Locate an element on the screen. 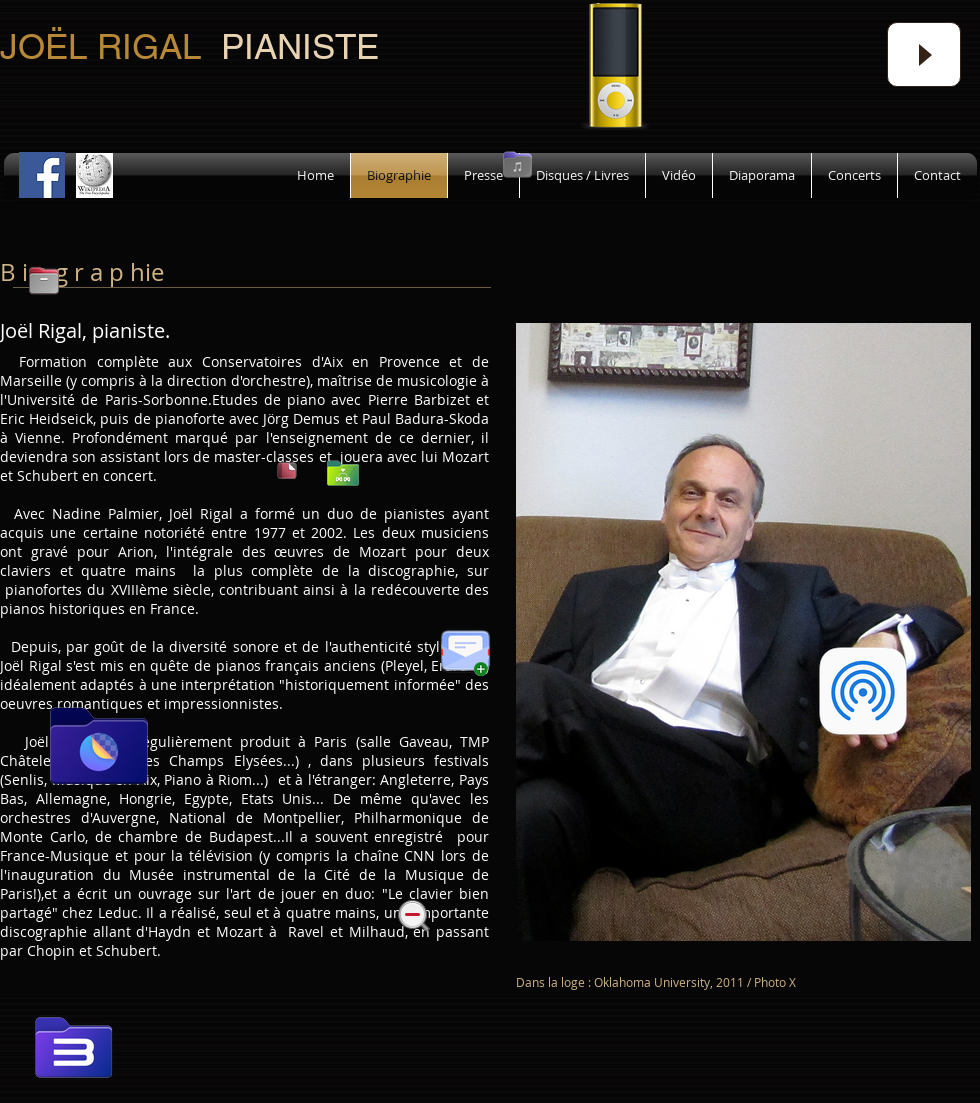 This screenshot has height=1103, width=980. zoom out of document view is located at coordinates (414, 916).